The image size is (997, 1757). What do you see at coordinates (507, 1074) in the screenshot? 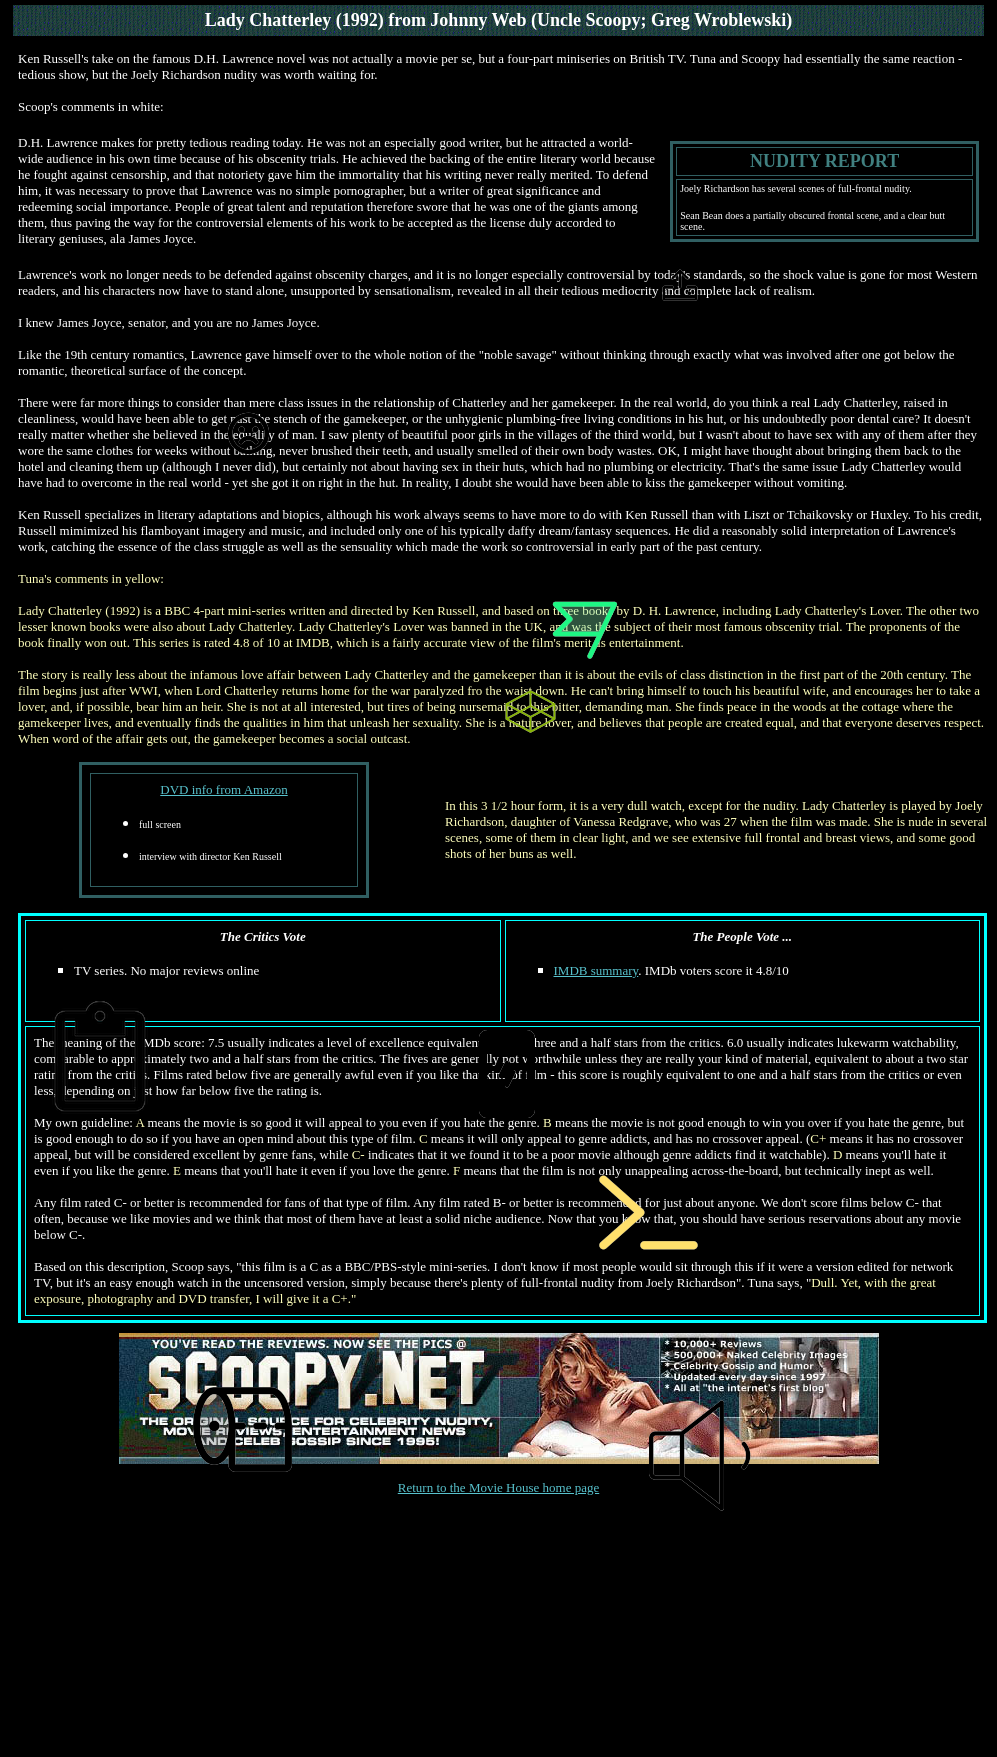
I see `find nearby charging stations` at bounding box center [507, 1074].